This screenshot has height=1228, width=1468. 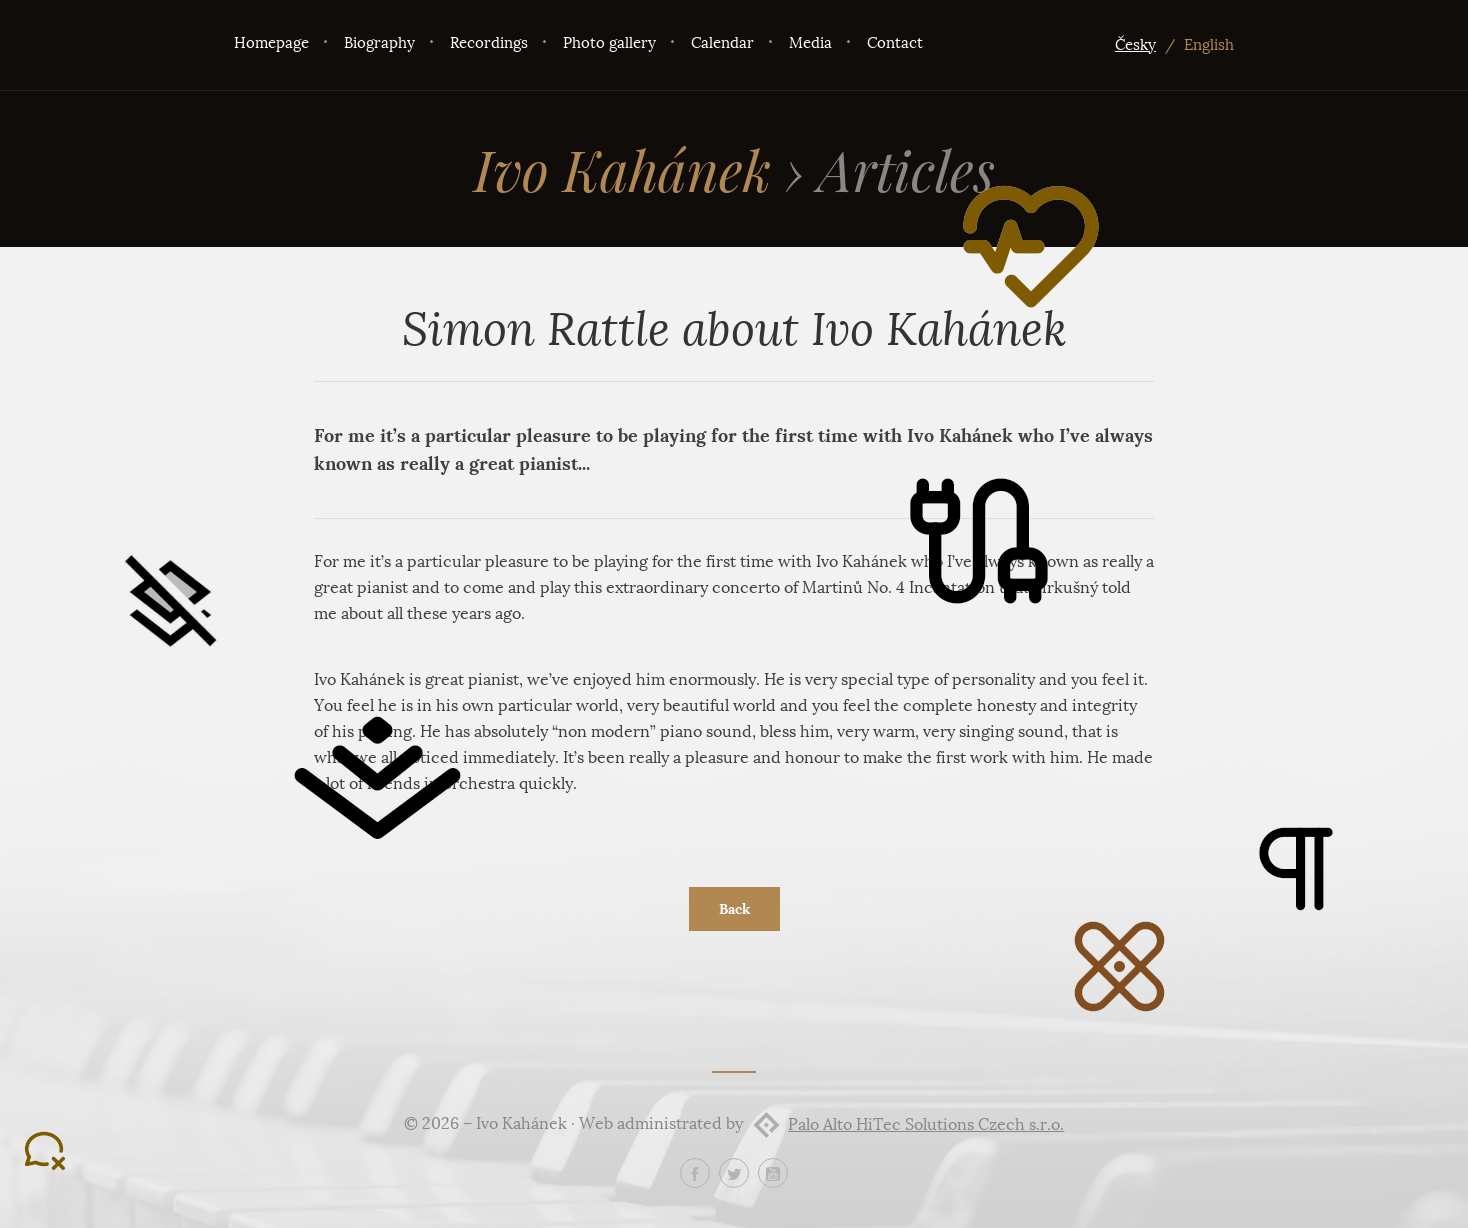 What do you see at coordinates (1031, 240) in the screenshot?
I see `view health or fitness metrics` at bounding box center [1031, 240].